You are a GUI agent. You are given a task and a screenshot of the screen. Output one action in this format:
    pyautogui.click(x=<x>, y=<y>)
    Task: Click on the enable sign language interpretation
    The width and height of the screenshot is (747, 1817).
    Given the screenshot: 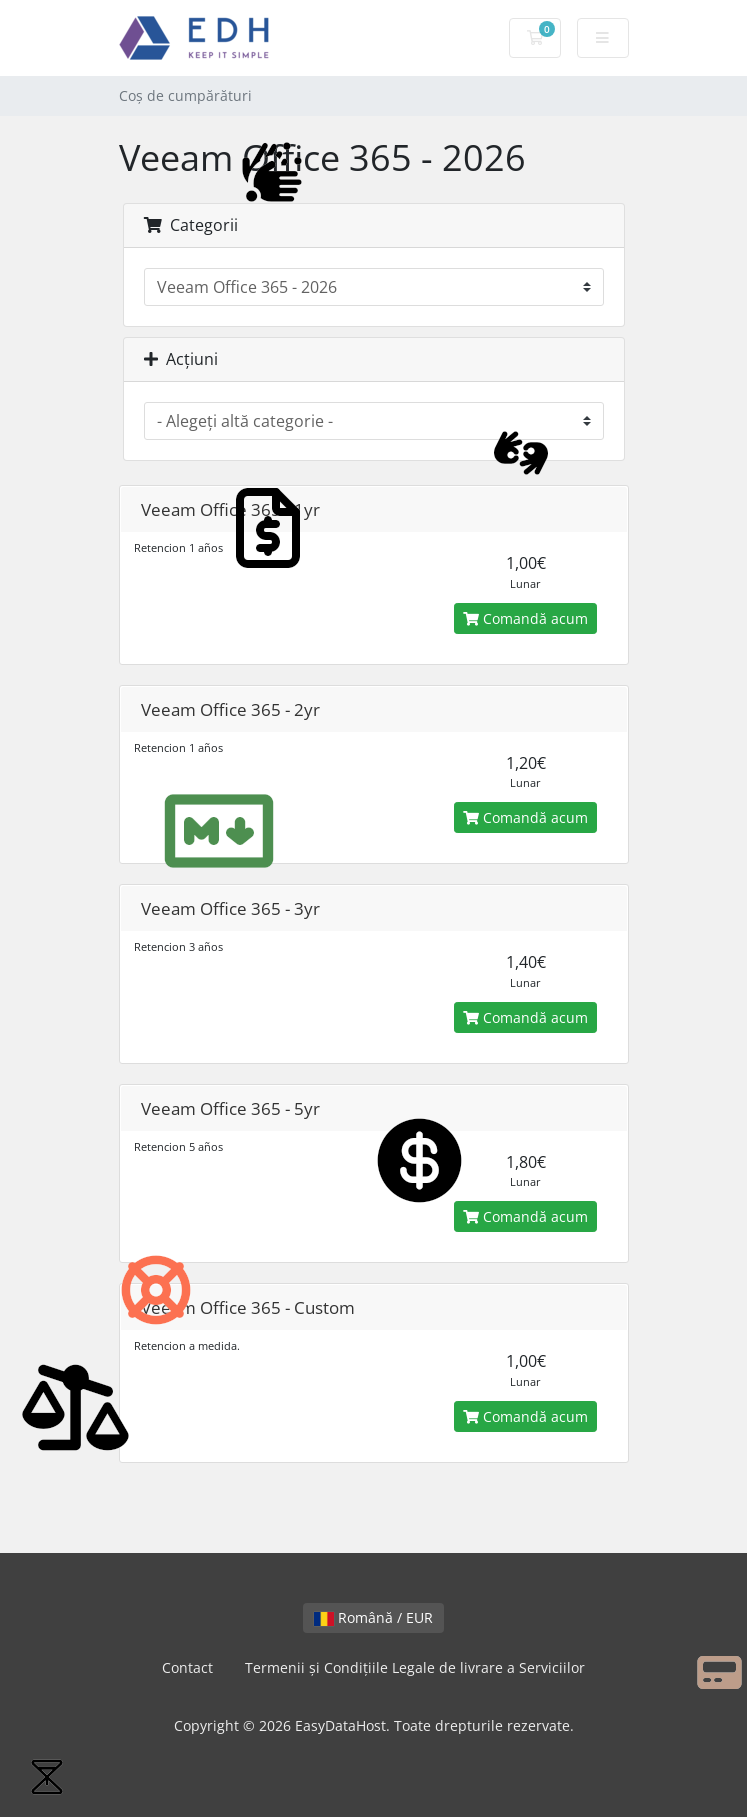 What is the action you would take?
    pyautogui.click(x=521, y=453)
    